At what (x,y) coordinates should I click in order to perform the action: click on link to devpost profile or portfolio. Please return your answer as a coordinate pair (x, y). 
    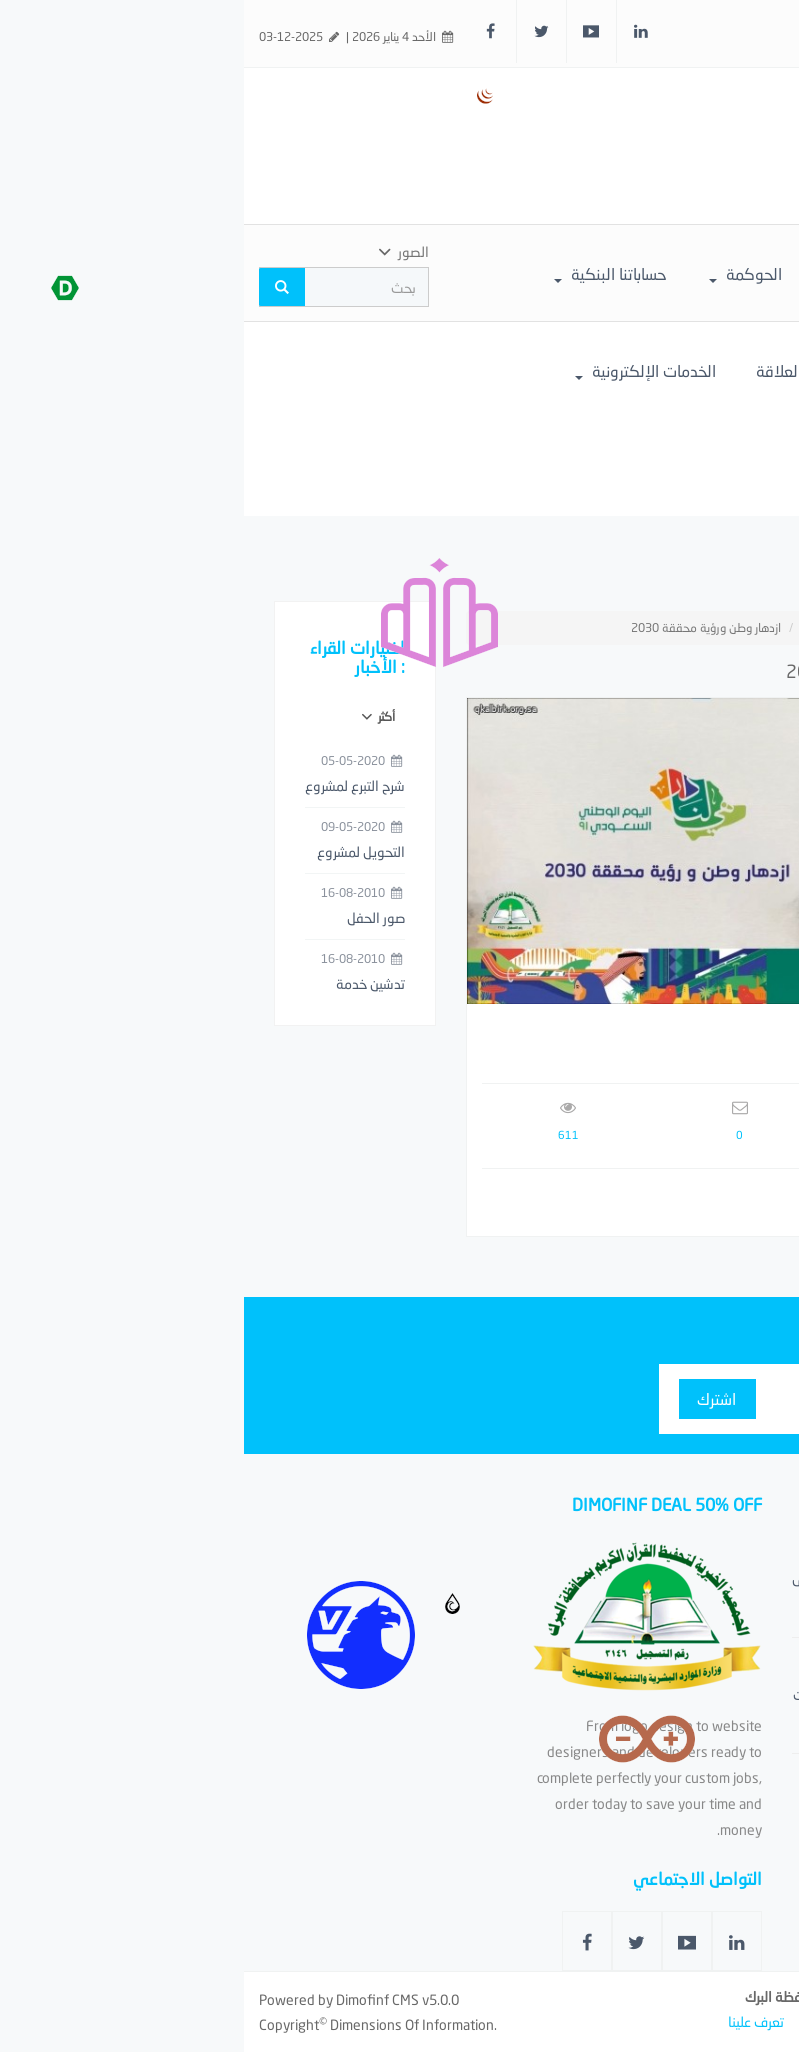
    Looking at the image, I should click on (65, 288).